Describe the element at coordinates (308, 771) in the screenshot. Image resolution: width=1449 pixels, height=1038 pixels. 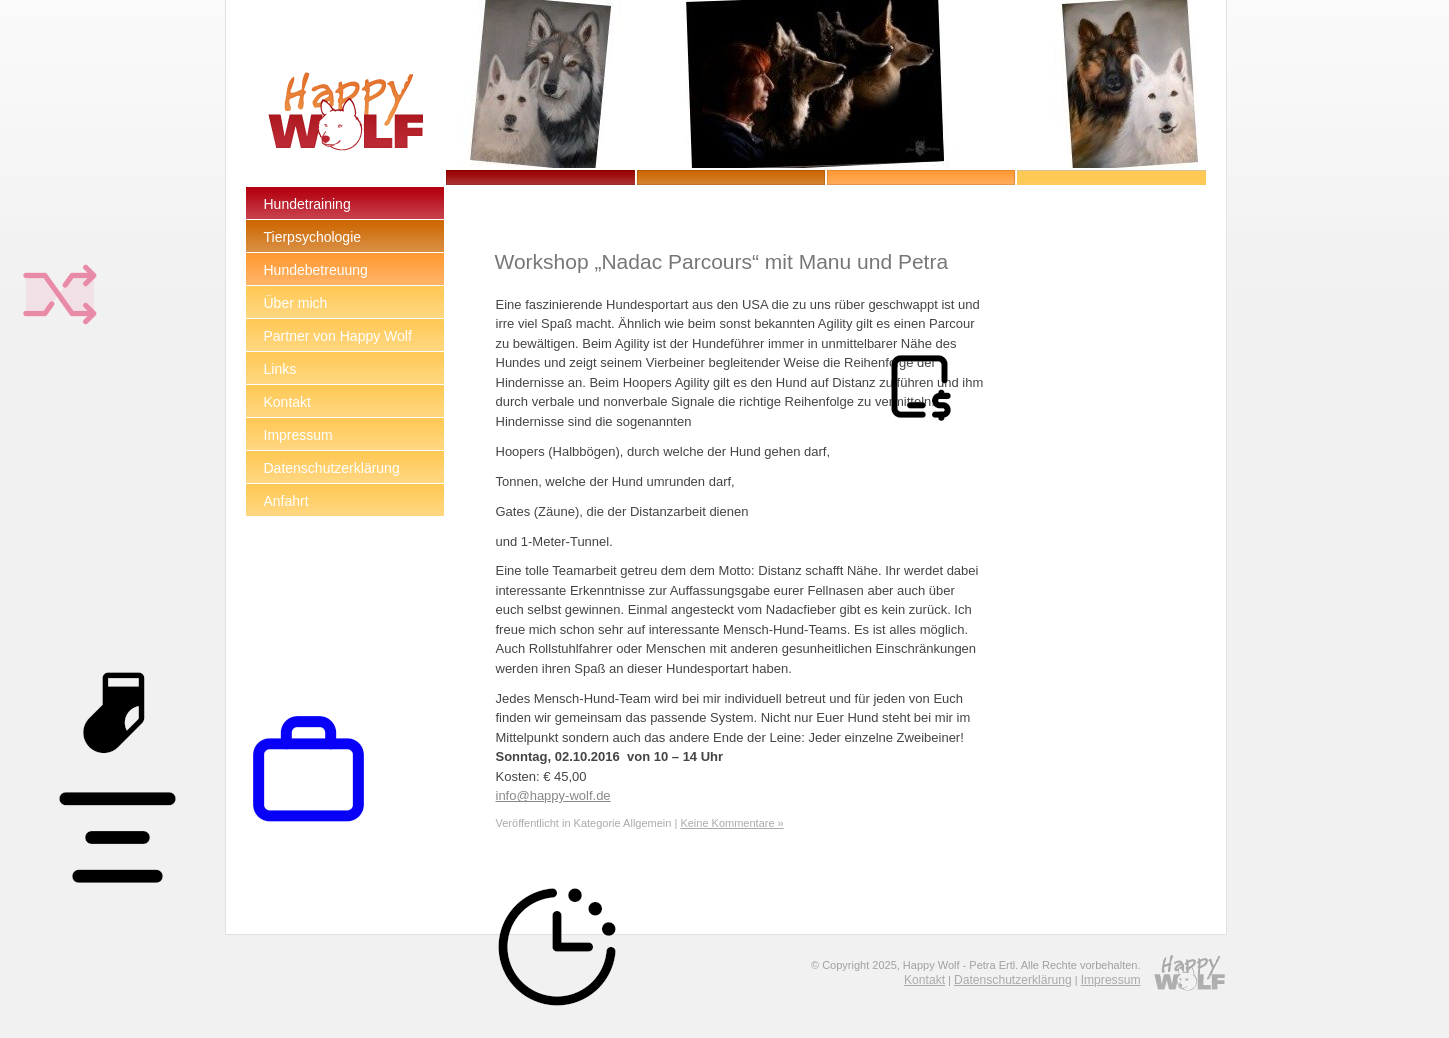
I see `access work or business documents` at that location.